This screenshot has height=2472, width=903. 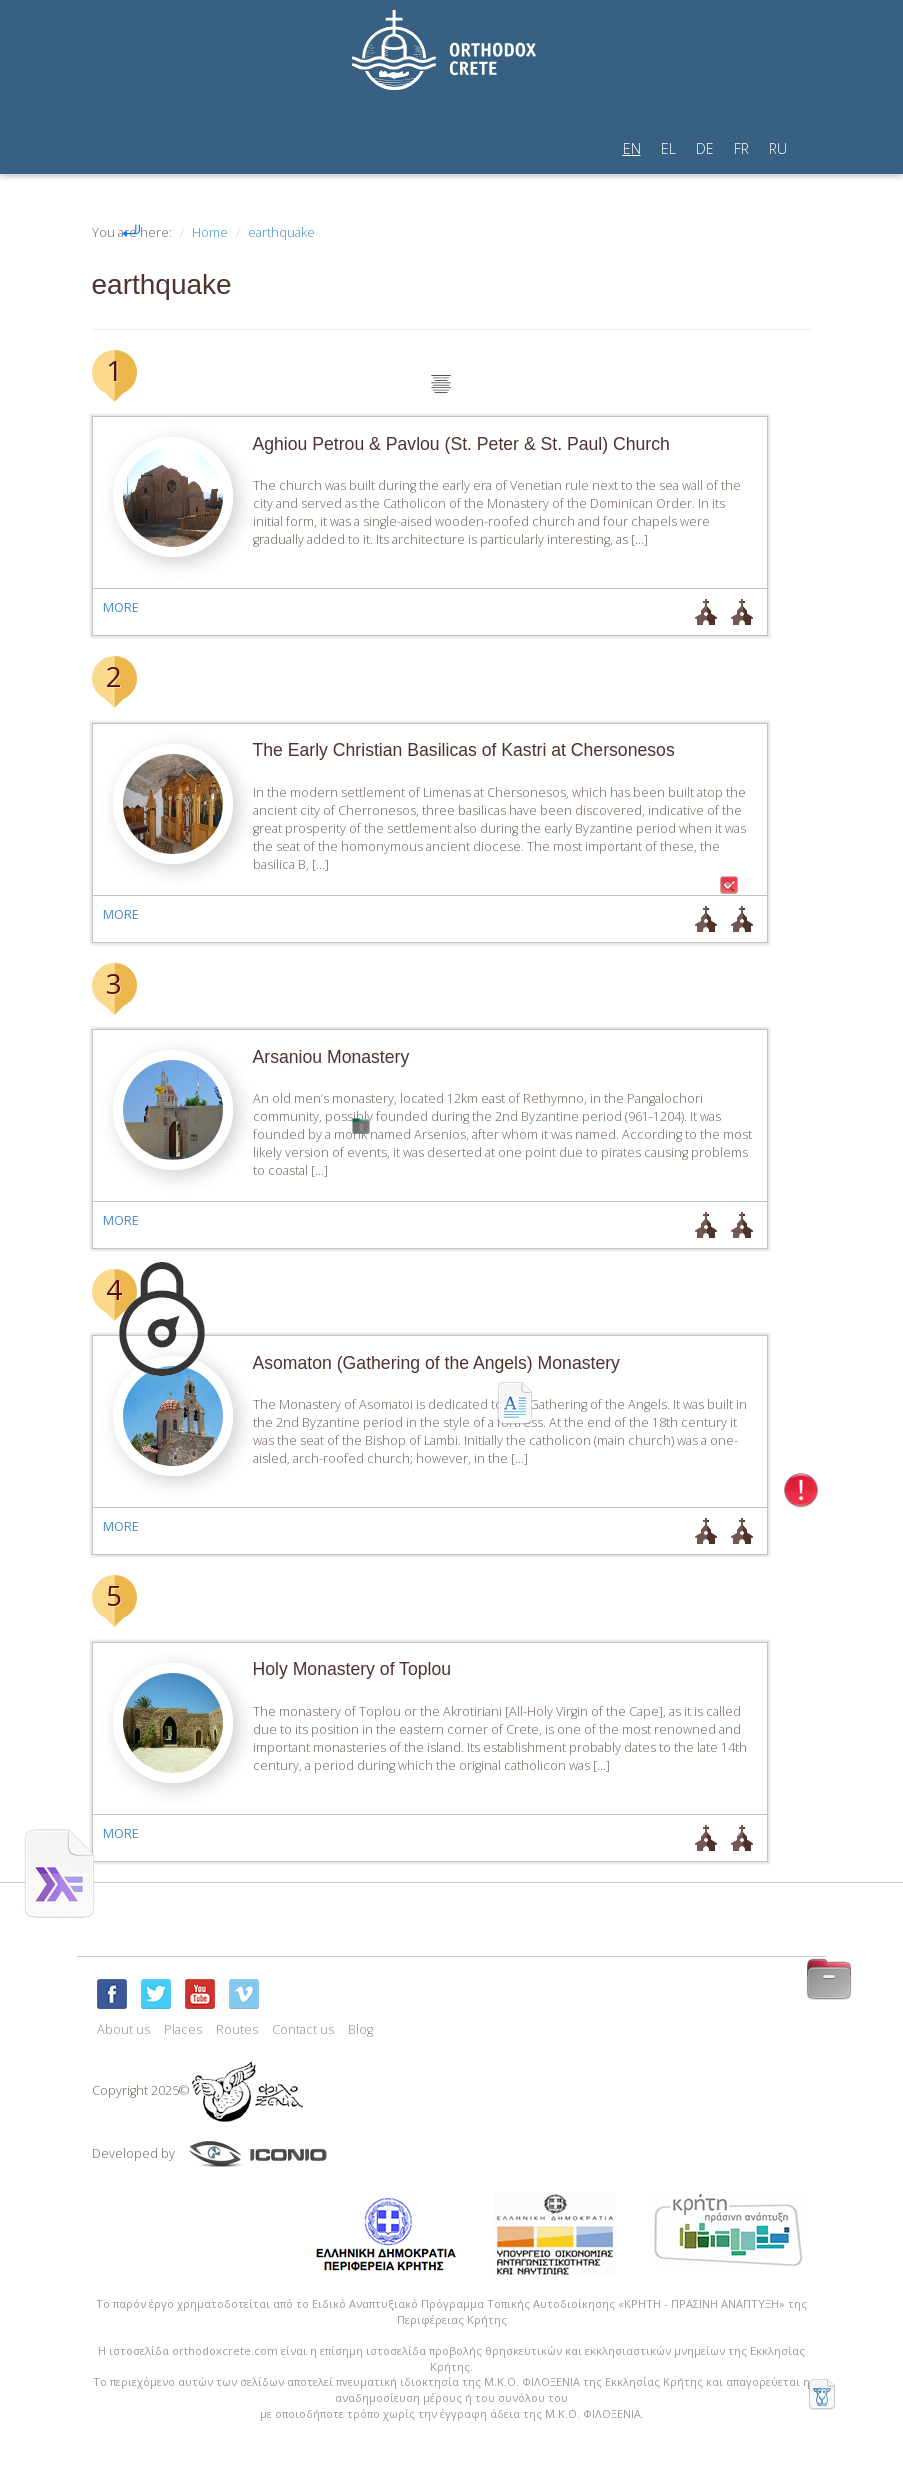 I want to click on center align text, so click(x=441, y=384).